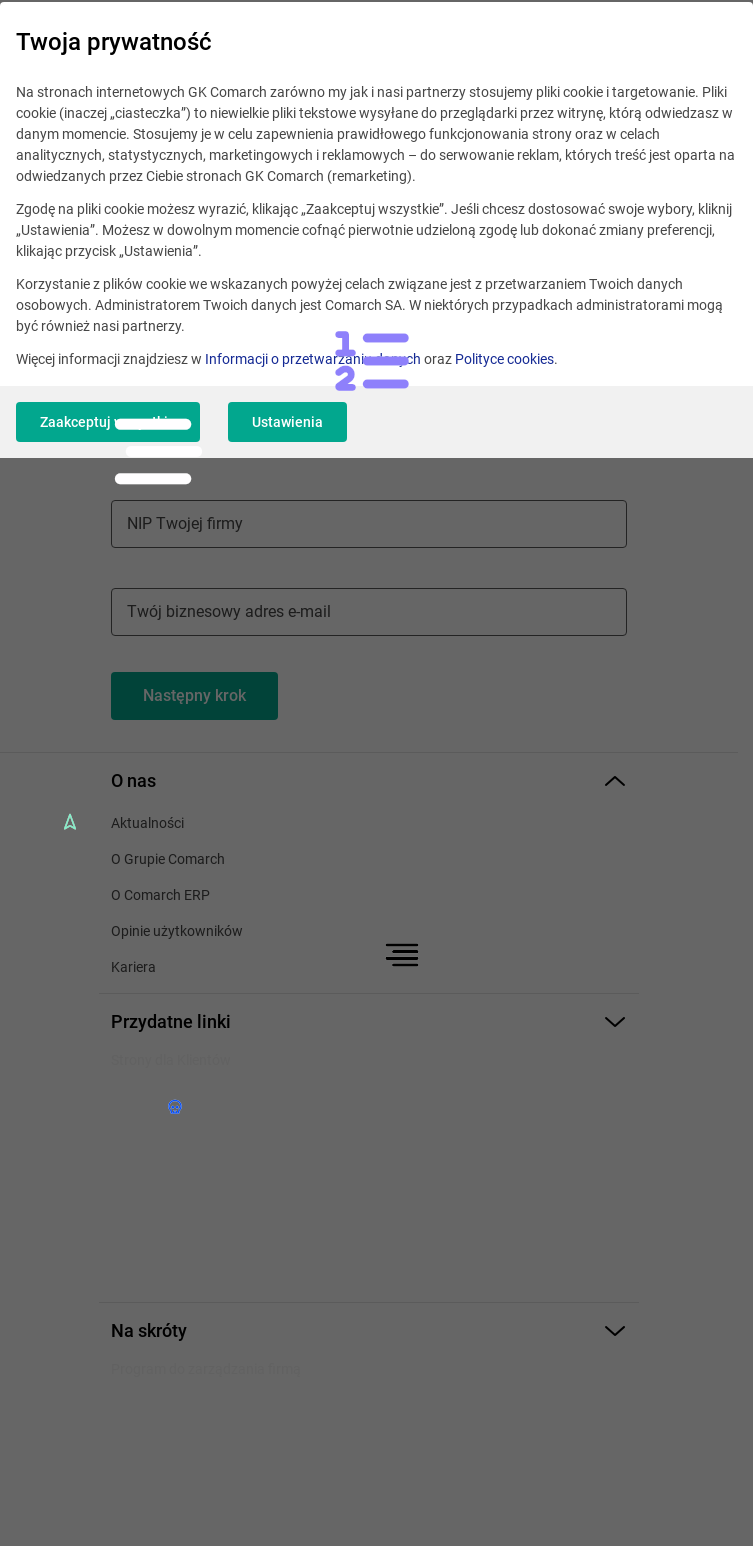  I want to click on align text to the right, so click(402, 955).